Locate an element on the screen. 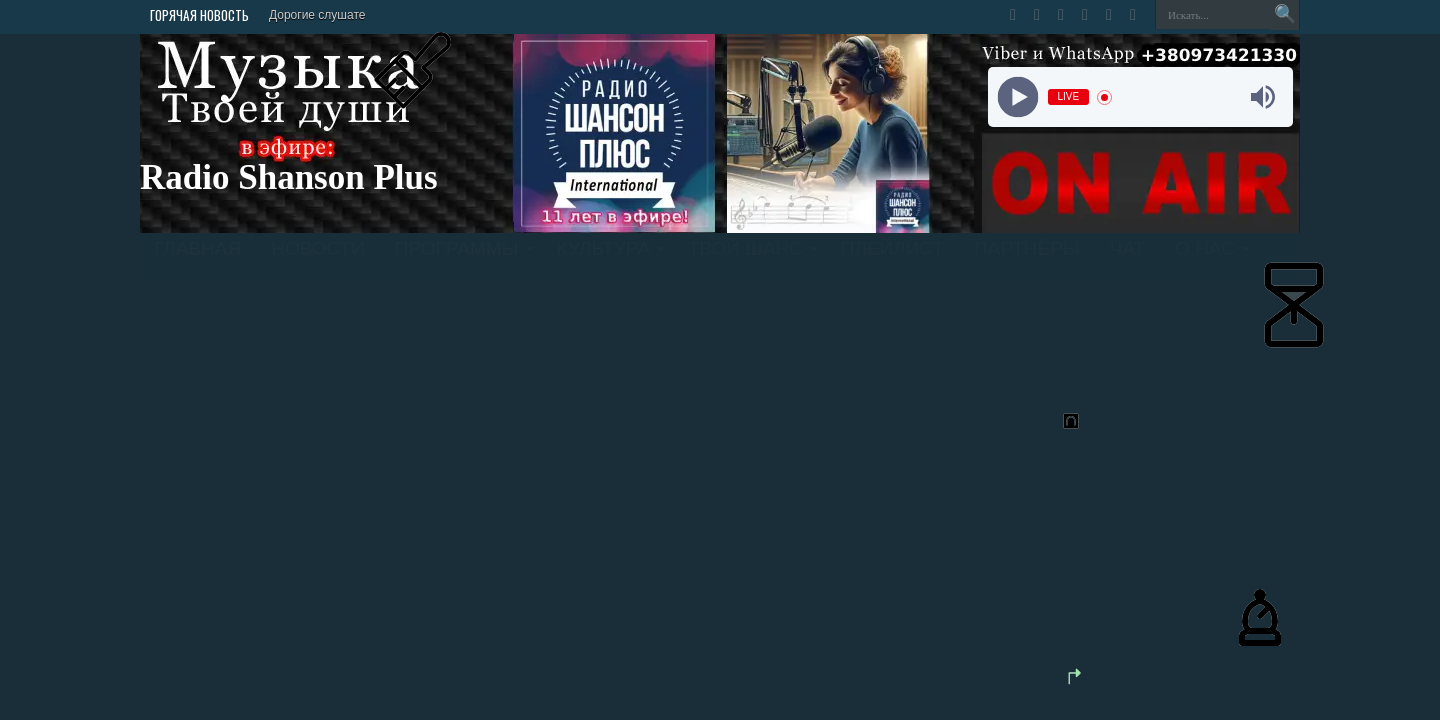 The width and height of the screenshot is (1440, 720). forward or share content is located at coordinates (1073, 676).